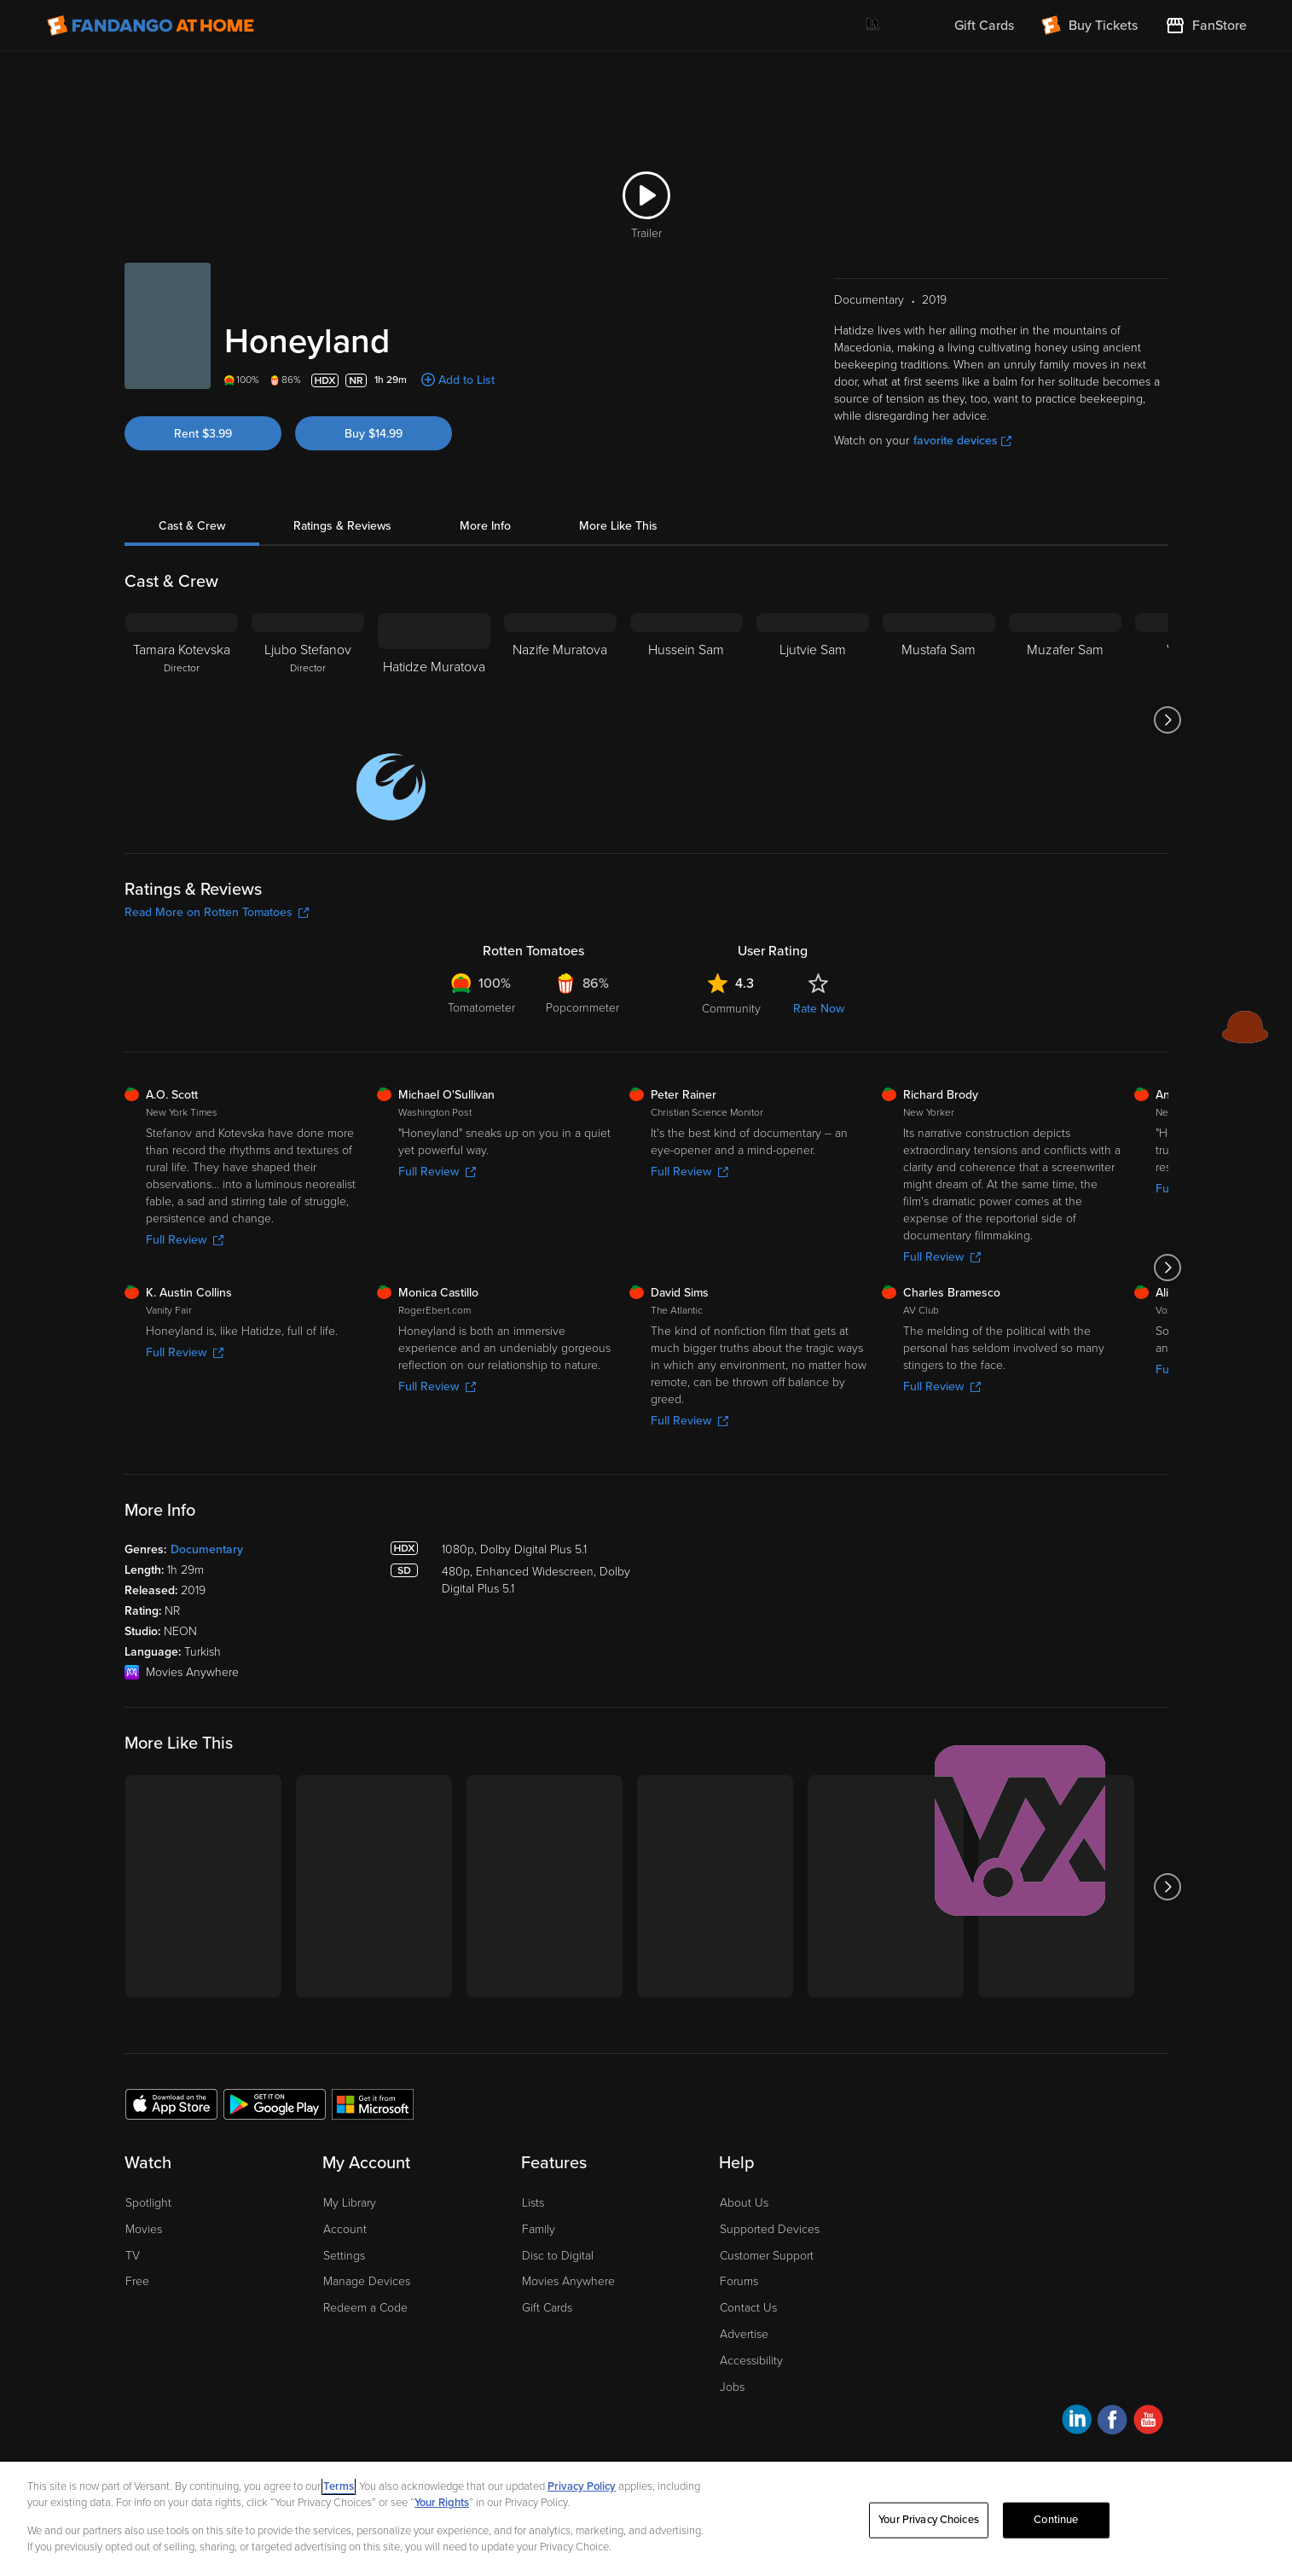  Describe the element at coordinates (391, 786) in the screenshot. I see `phoenix squadron logo from star wars rebels` at that location.